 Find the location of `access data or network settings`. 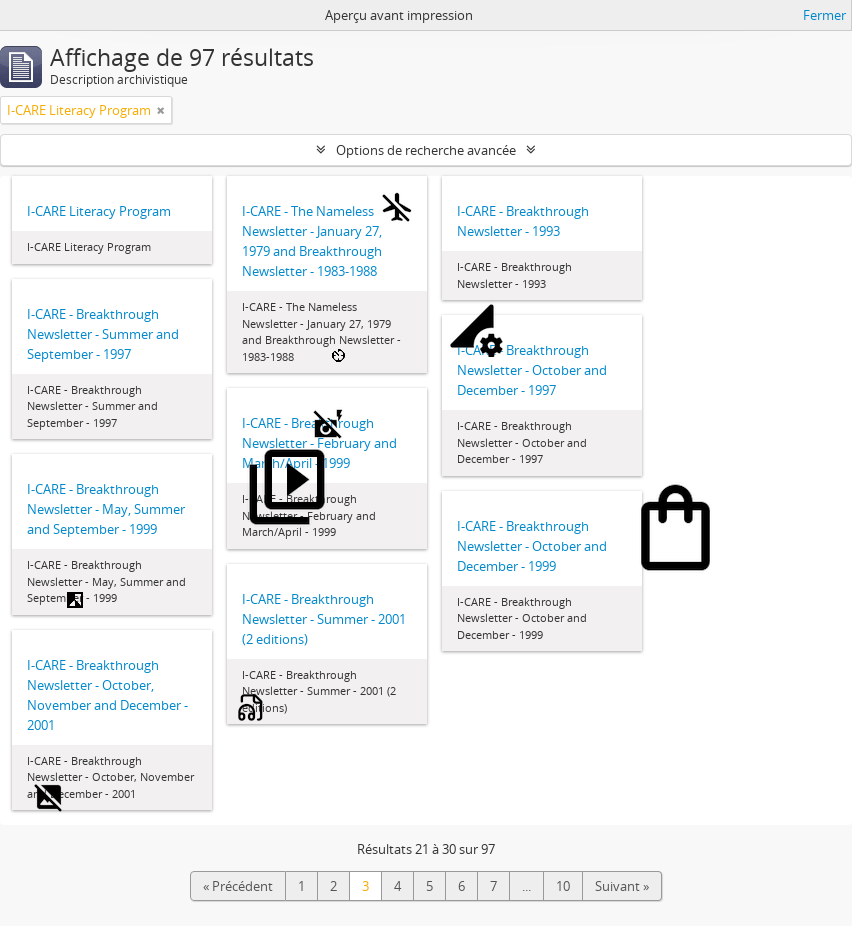

access data or network settings is located at coordinates (475, 329).